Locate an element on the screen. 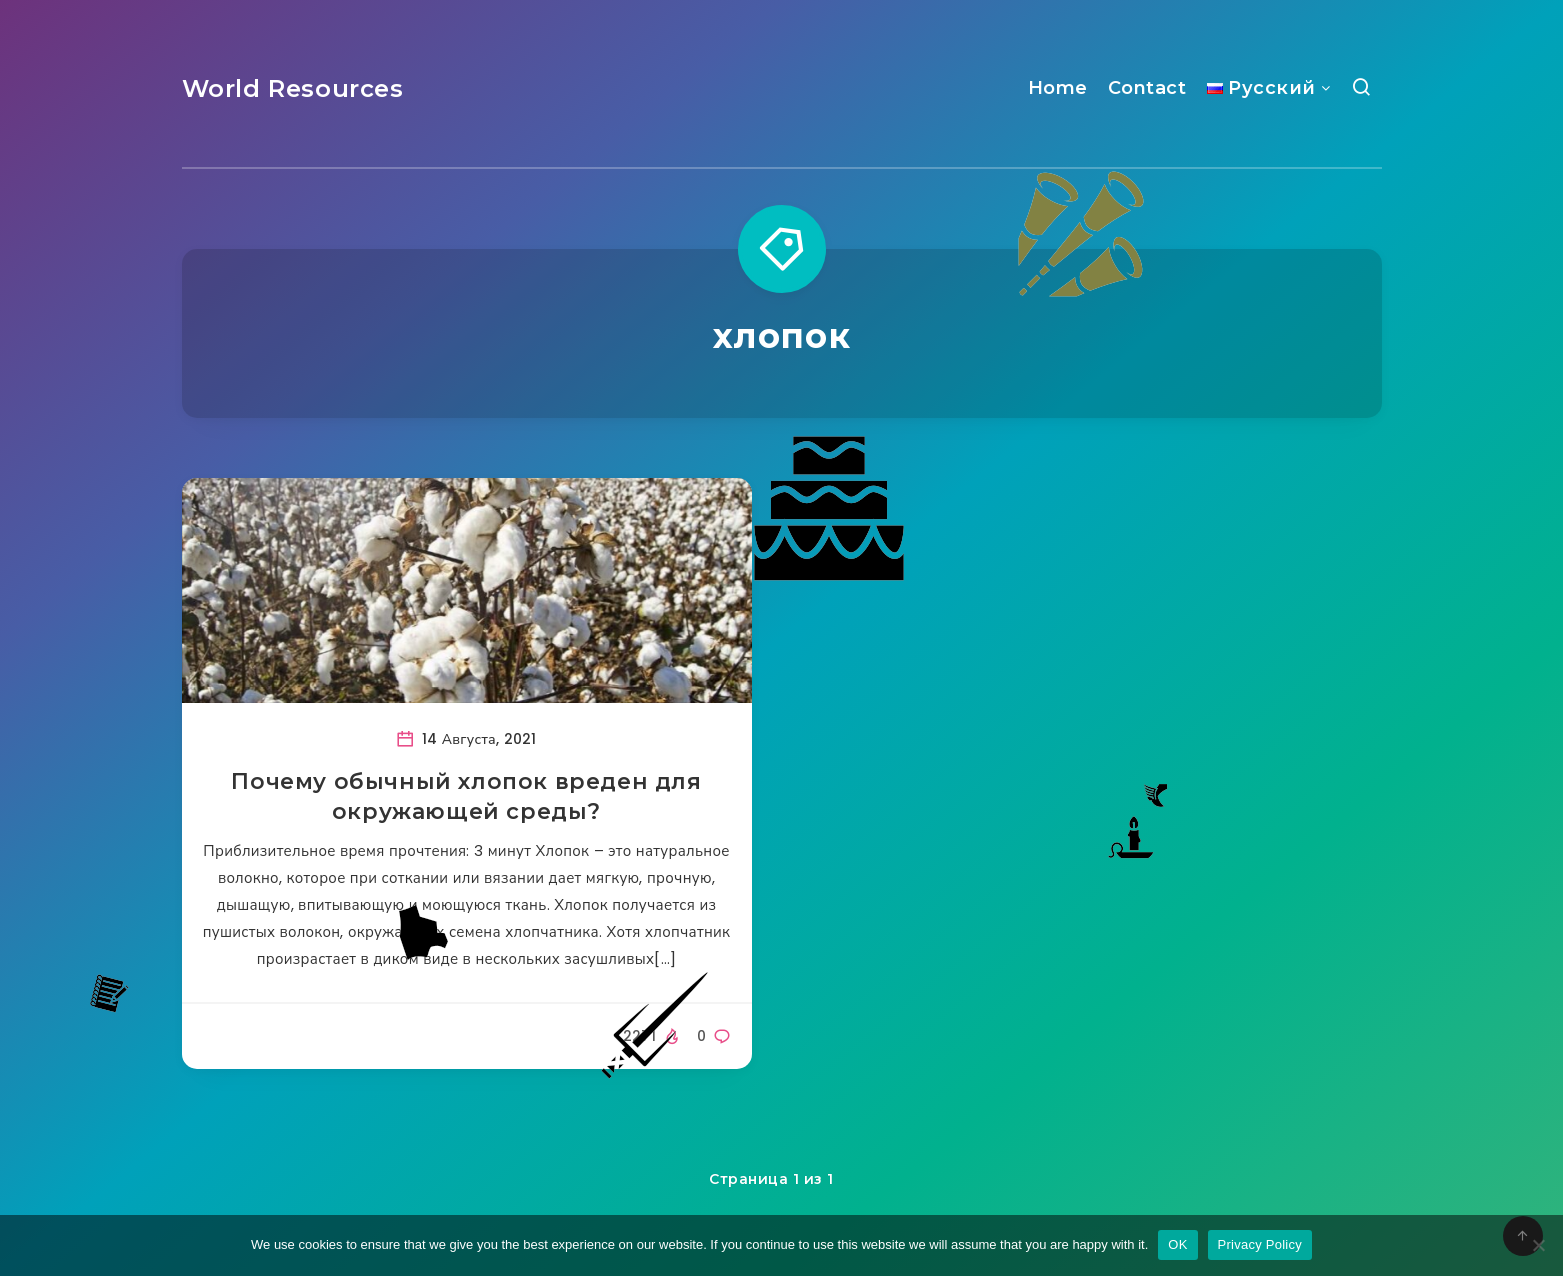 This screenshot has width=1563, height=1276. indicates speed boost or agility power-up is located at coordinates (1155, 795).